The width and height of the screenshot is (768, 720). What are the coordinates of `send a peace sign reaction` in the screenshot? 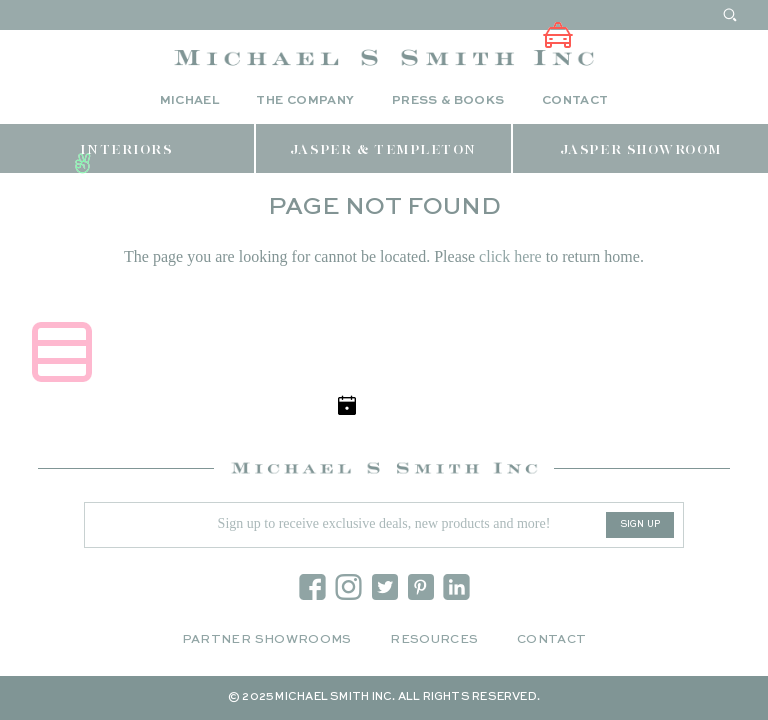 It's located at (82, 163).